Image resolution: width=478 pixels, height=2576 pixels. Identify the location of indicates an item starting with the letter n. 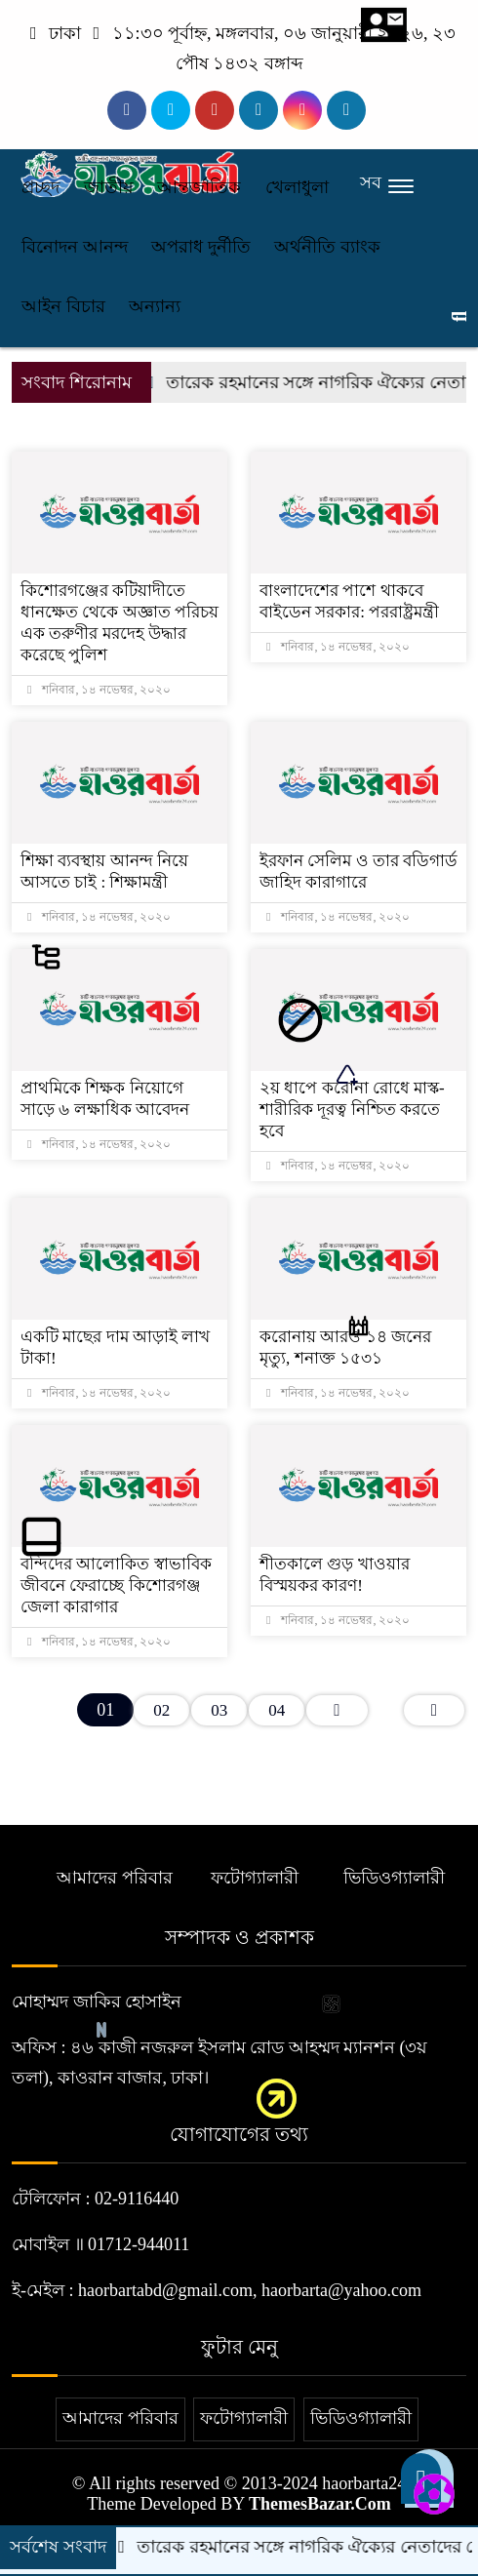
(101, 2030).